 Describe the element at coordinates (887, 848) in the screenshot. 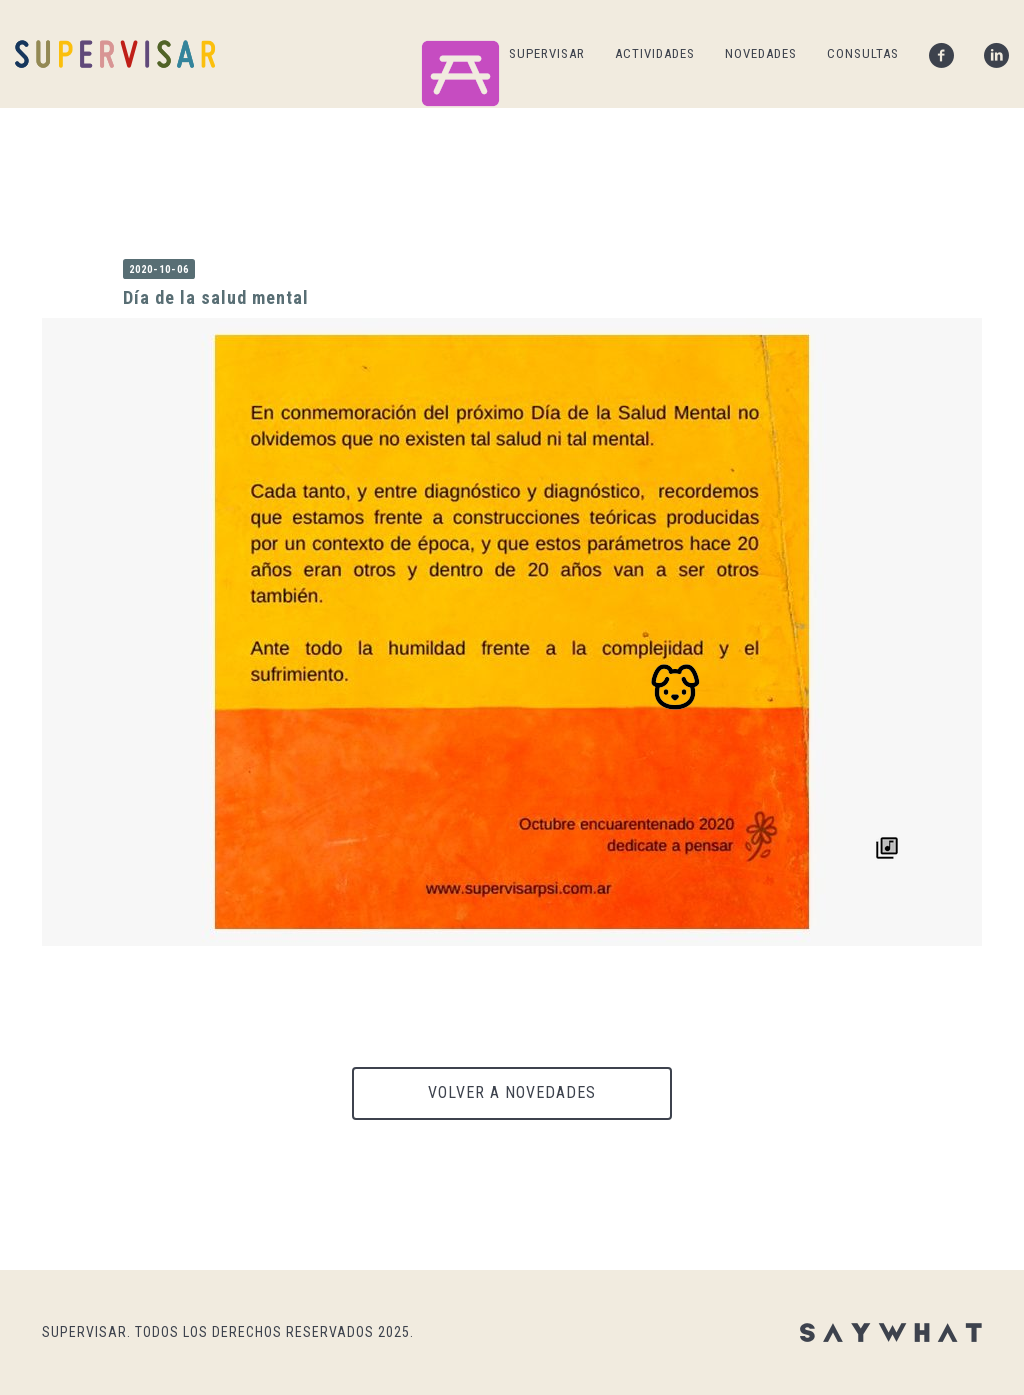

I see `access your music library` at that location.